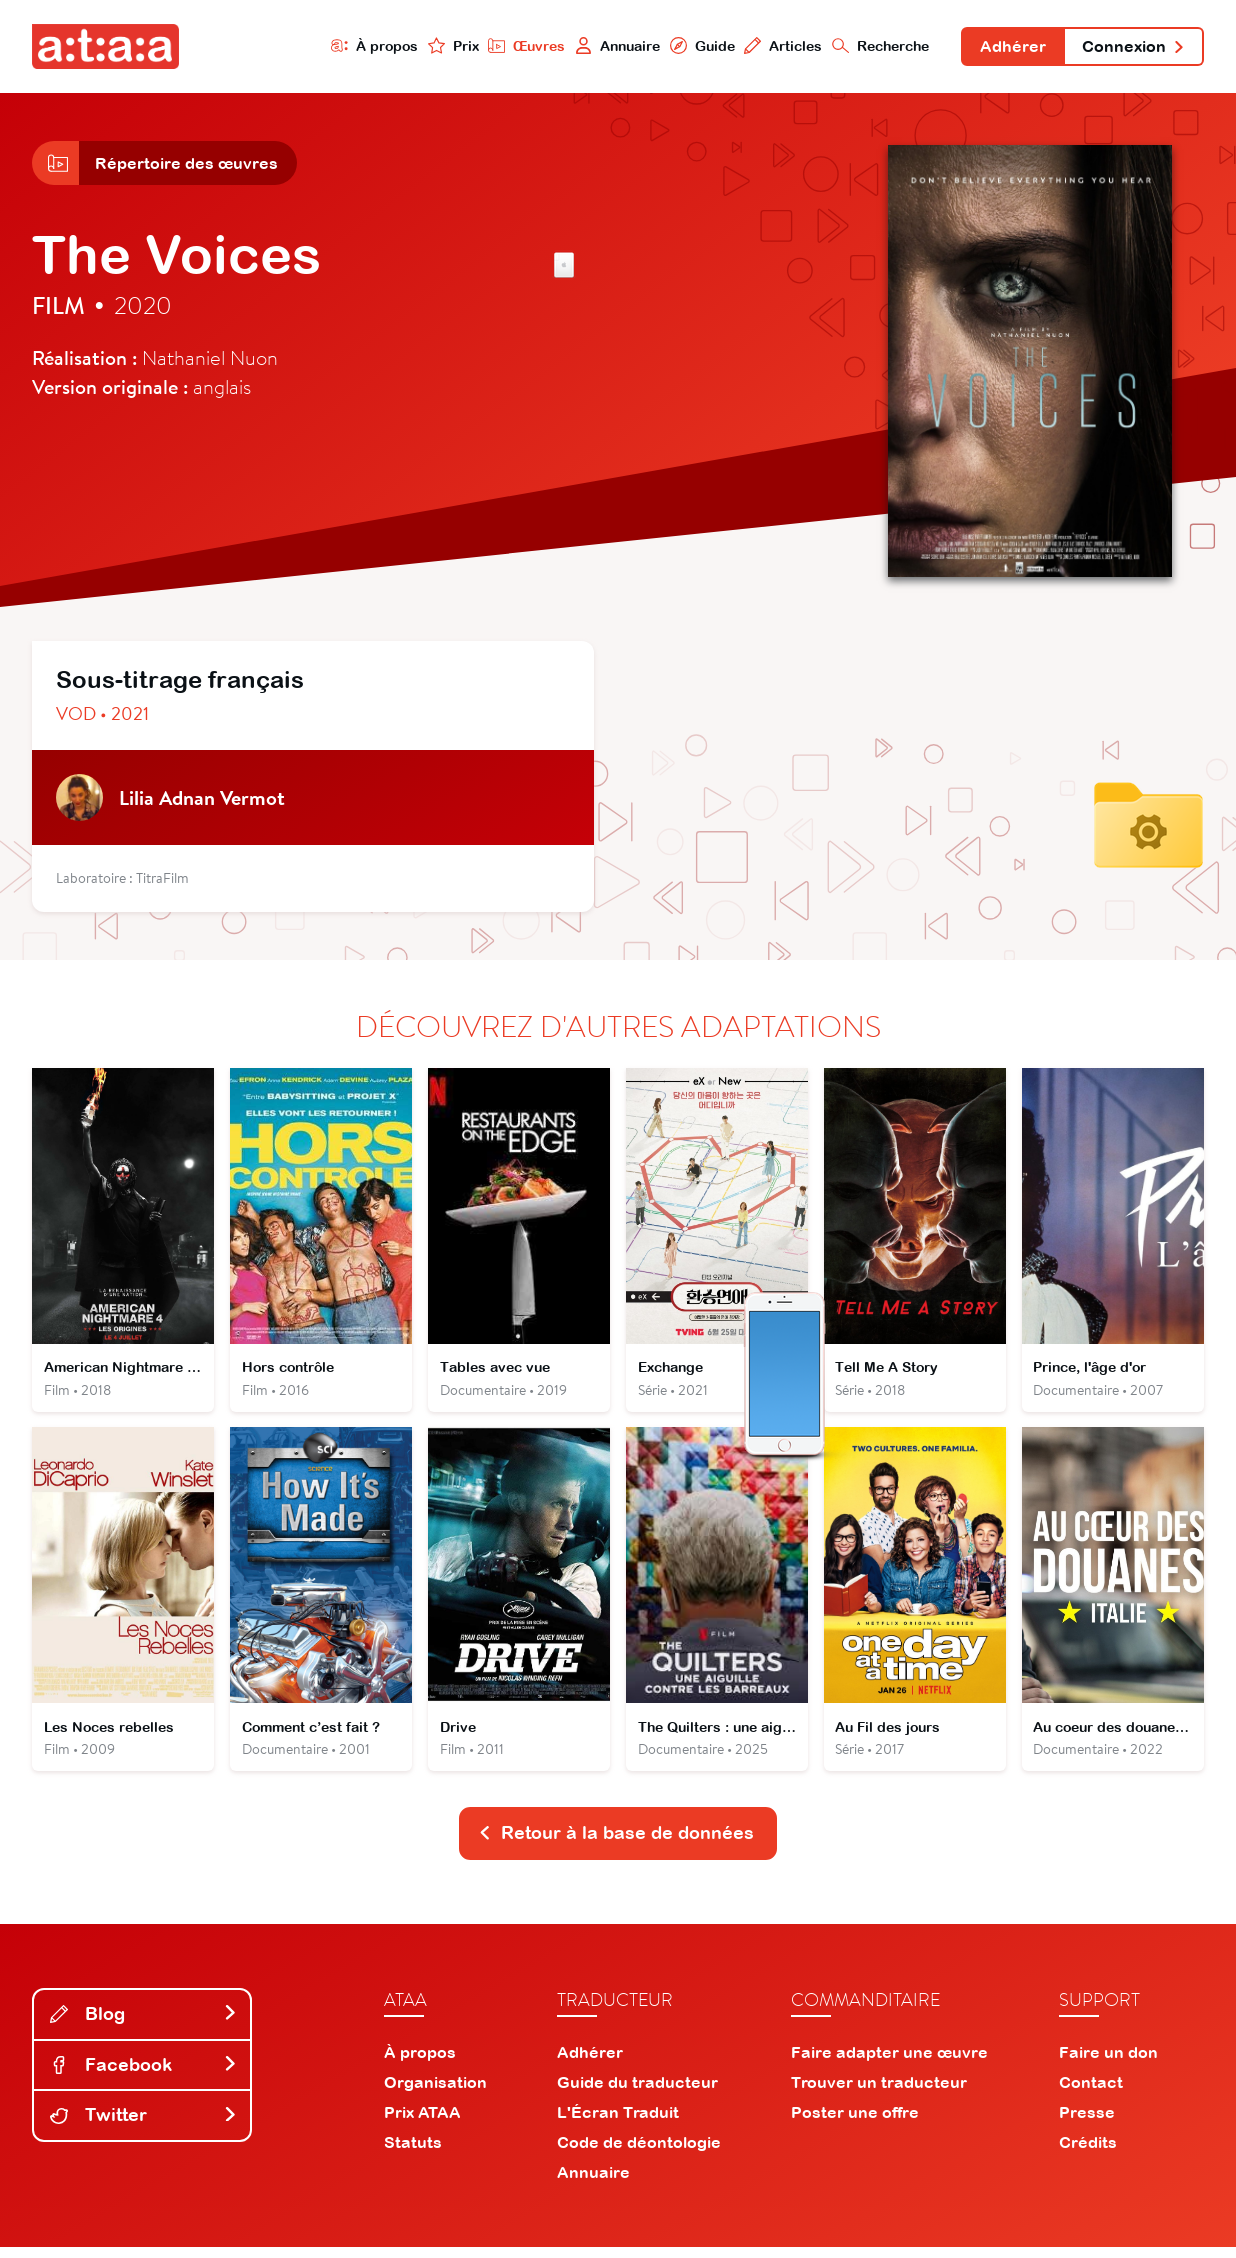 Image resolution: width=1236 pixels, height=2258 pixels. What do you see at coordinates (1148, 828) in the screenshot?
I see `open folder settings or configuration options` at bounding box center [1148, 828].